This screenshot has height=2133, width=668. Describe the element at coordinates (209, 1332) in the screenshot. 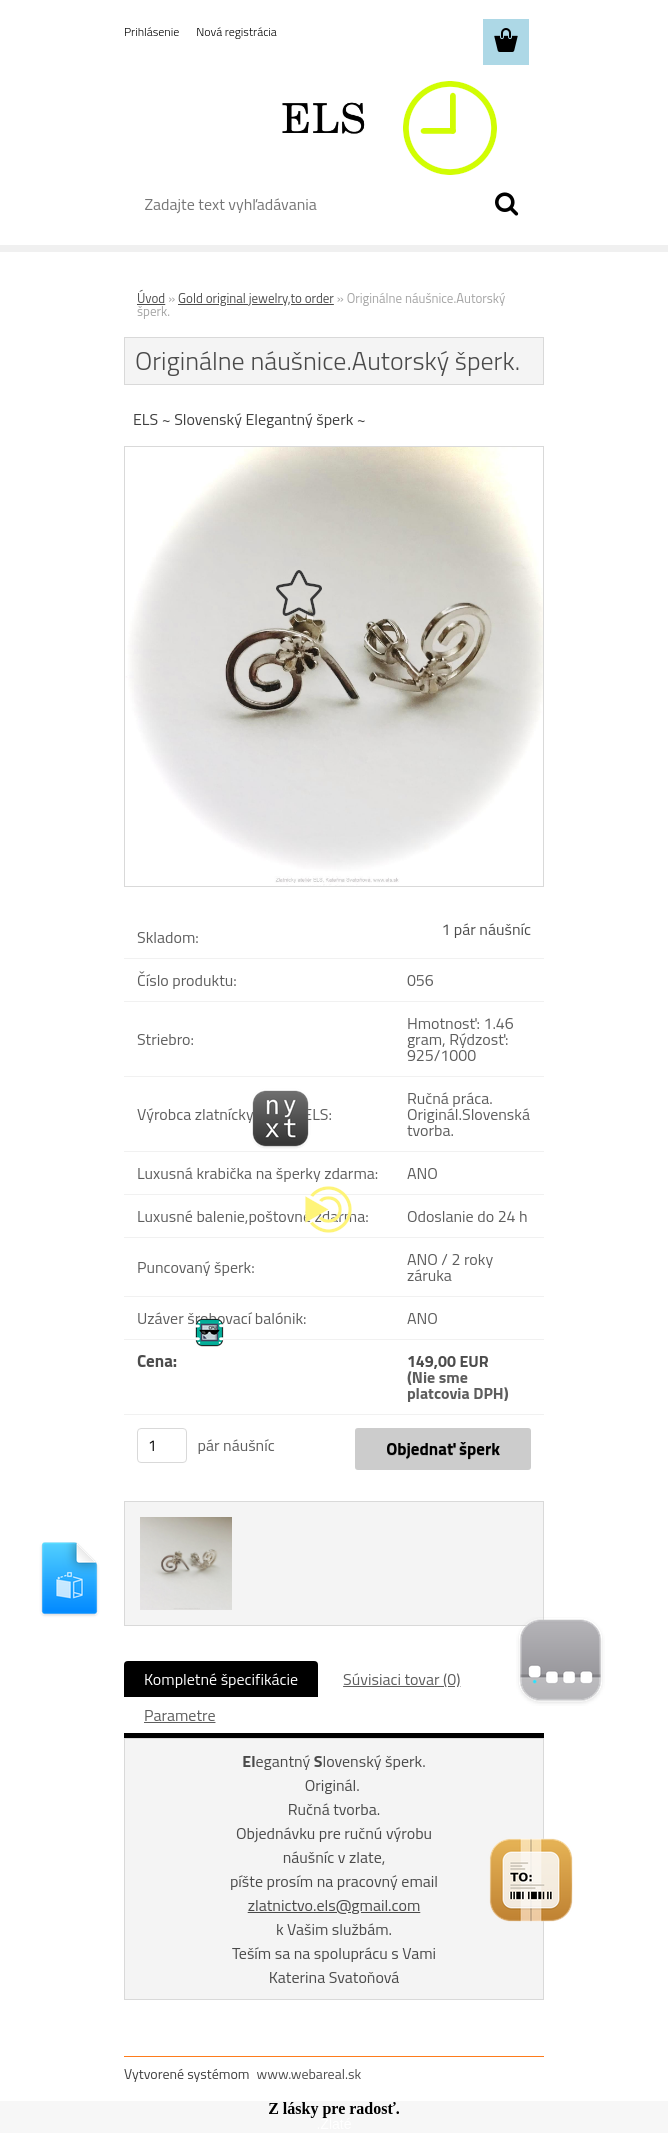

I see `open GPU Screen Recorder application` at that location.